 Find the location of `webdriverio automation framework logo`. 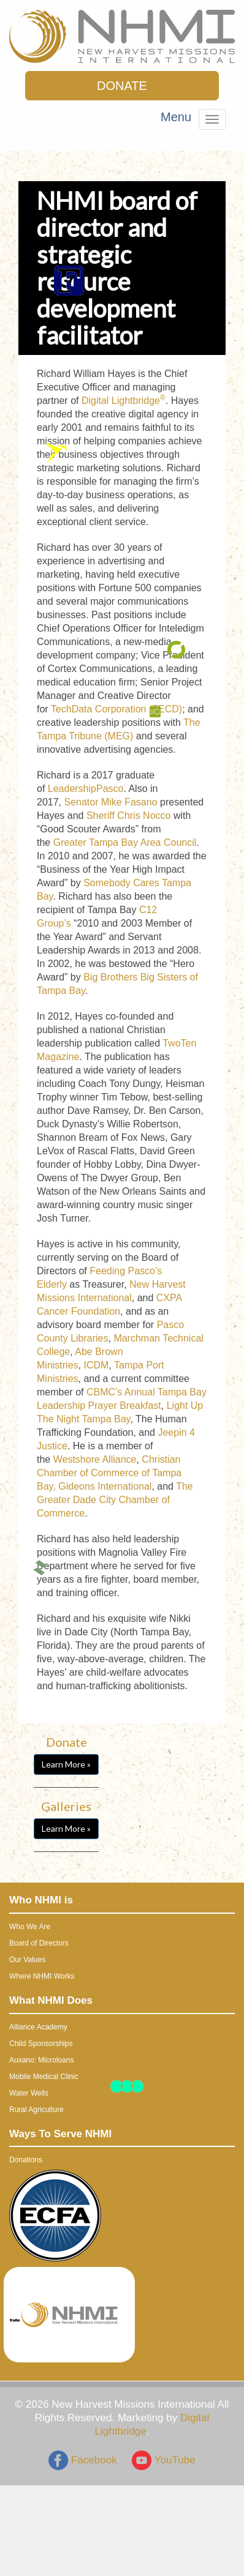

webdriverio automation framework logo is located at coordinates (155, 712).